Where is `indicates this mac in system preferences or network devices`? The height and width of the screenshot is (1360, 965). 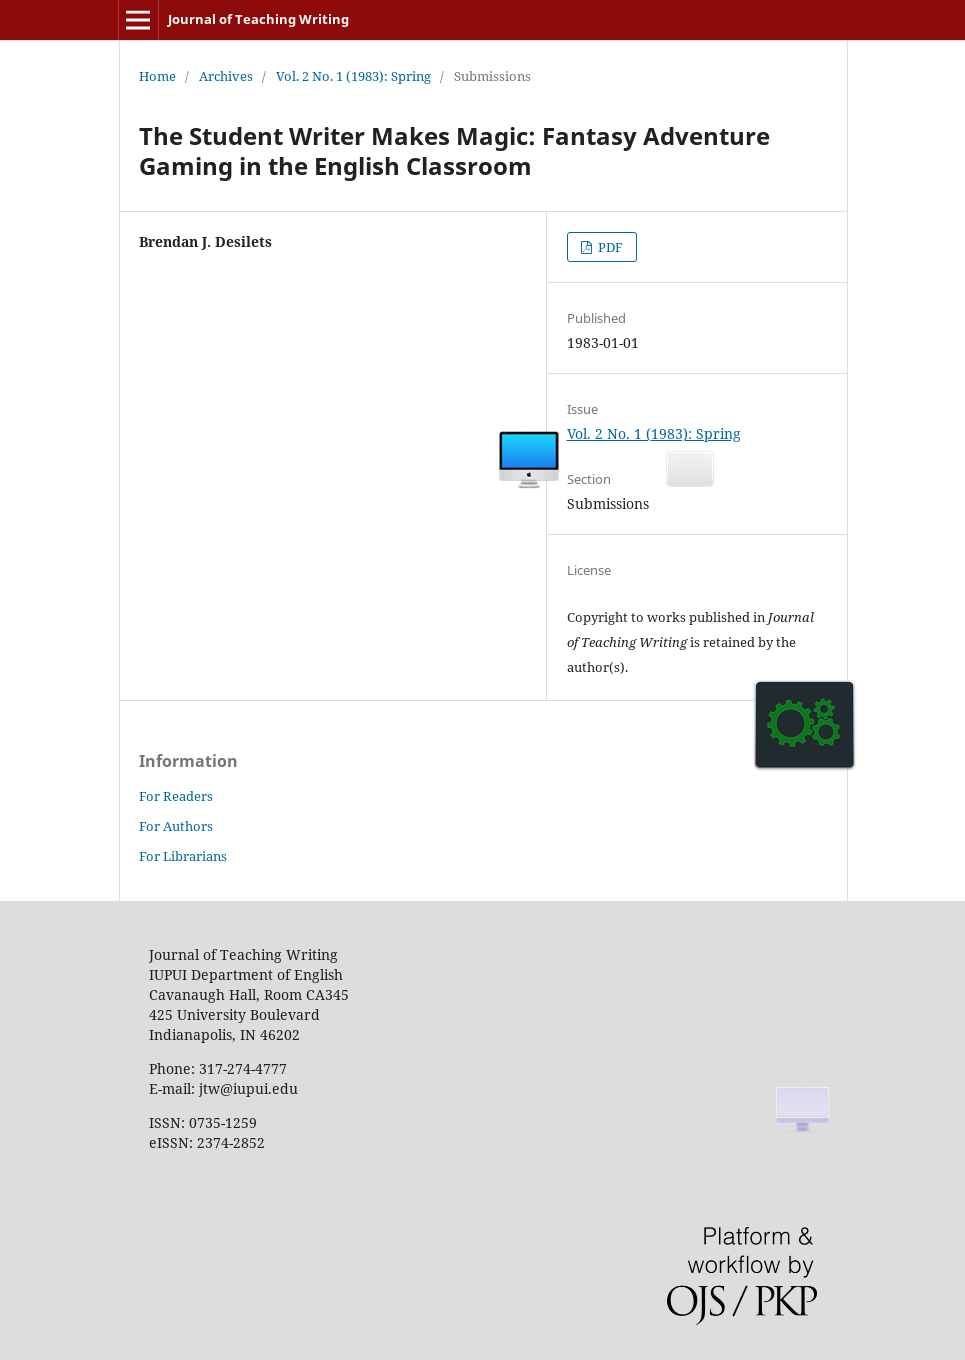 indicates this mac in system preferences or network devices is located at coordinates (802, 1108).